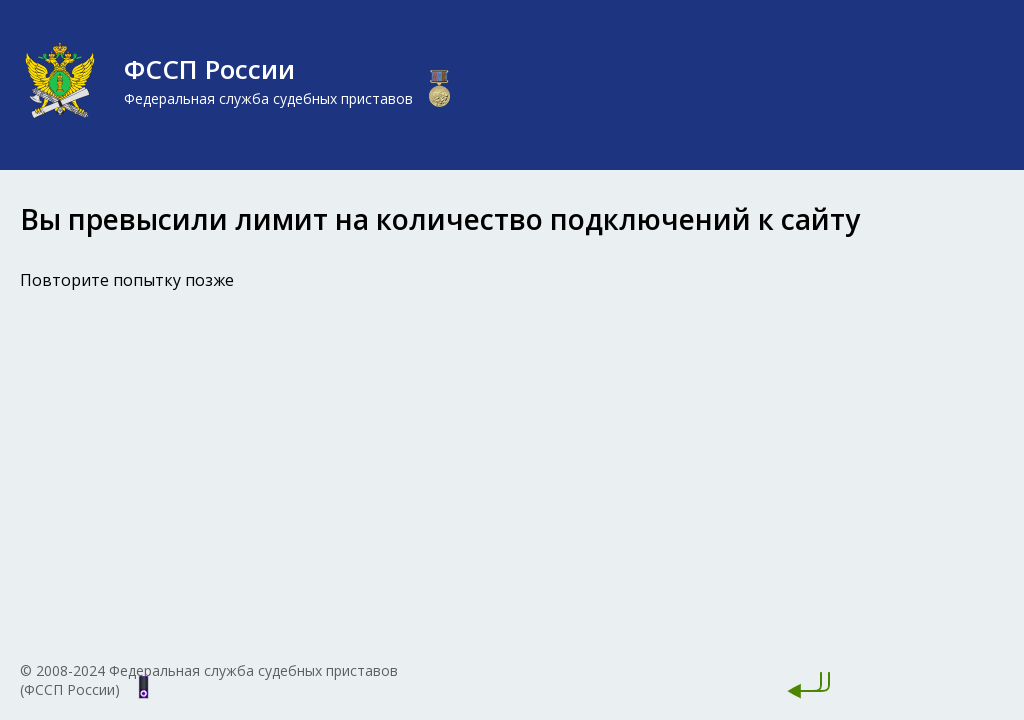 This screenshot has width=1024, height=720. I want to click on reply to all recipients in an email thread, so click(808, 682).